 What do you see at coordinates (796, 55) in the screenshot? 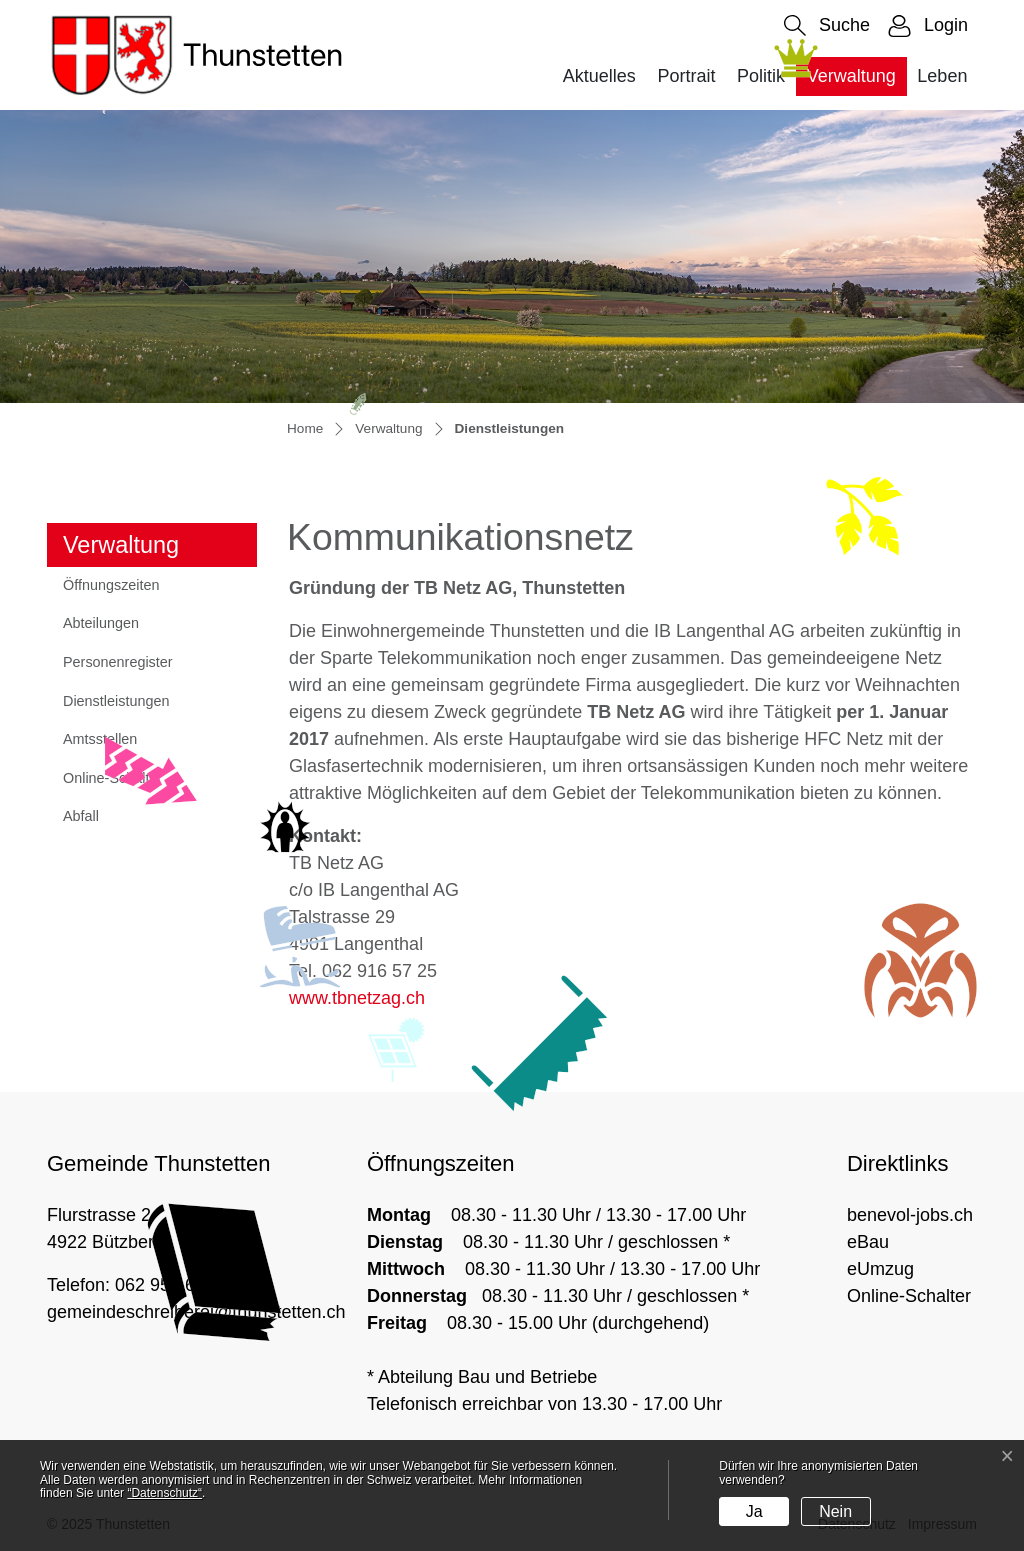
I see `chess queen game piece` at bounding box center [796, 55].